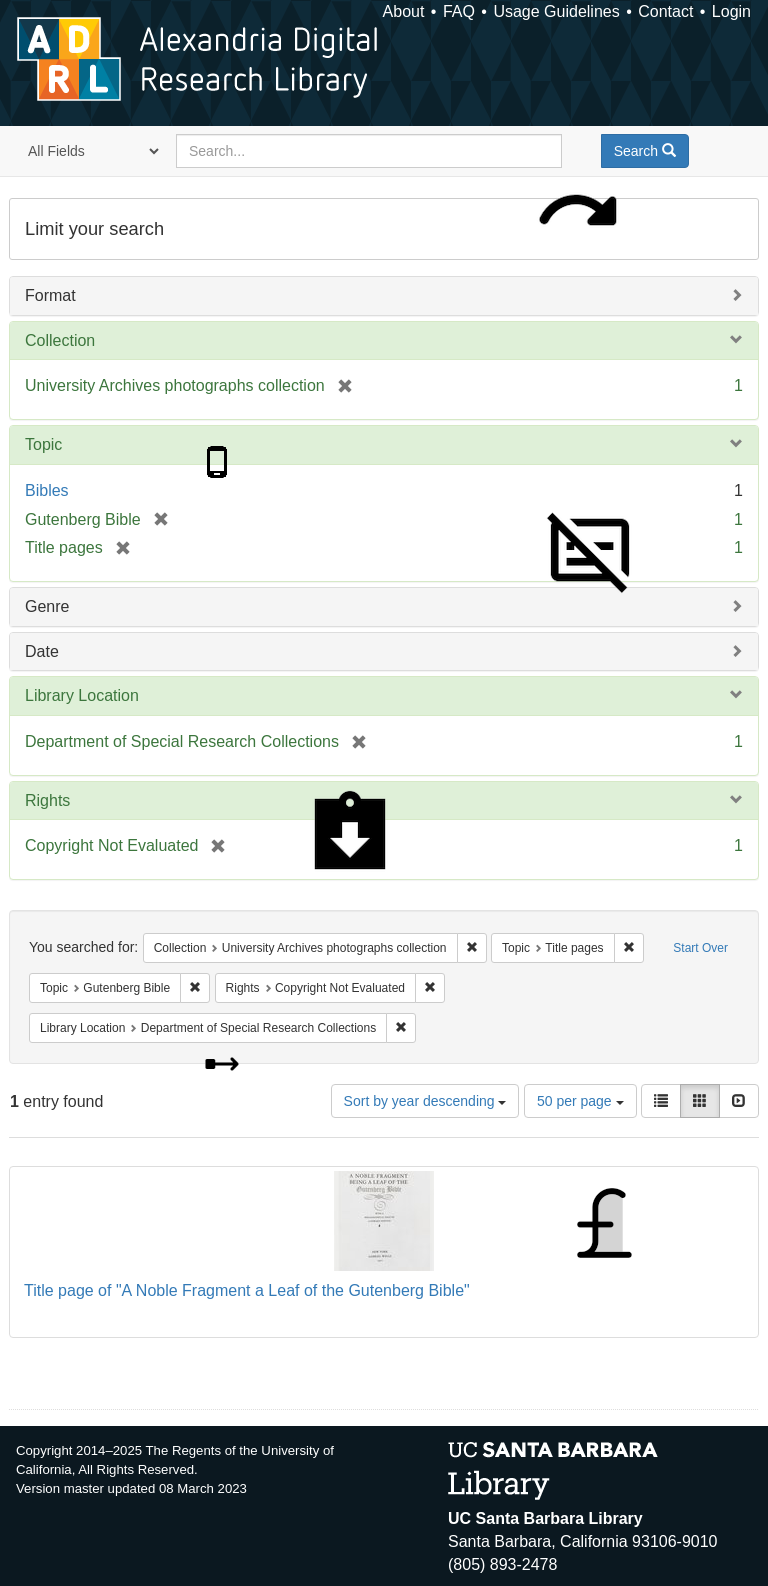 This screenshot has height=1586, width=768. I want to click on view prices in british pounds, so click(607, 1224).